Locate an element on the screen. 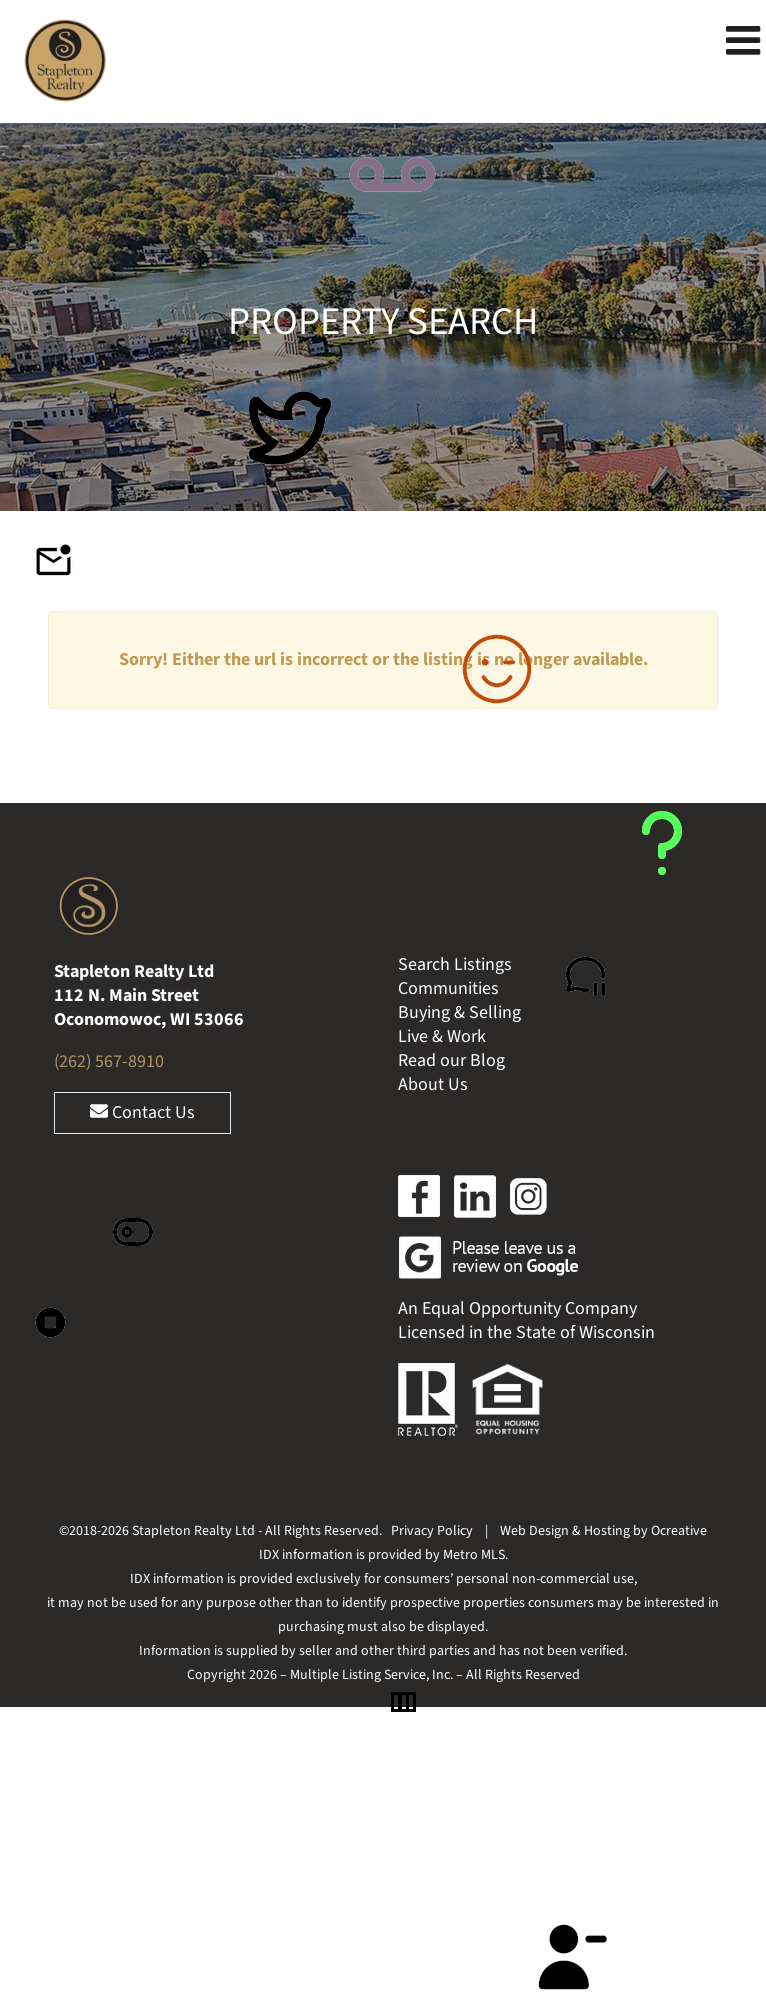 This screenshot has width=766, height=2006. indicates an unread email in your inbox is located at coordinates (53, 561).